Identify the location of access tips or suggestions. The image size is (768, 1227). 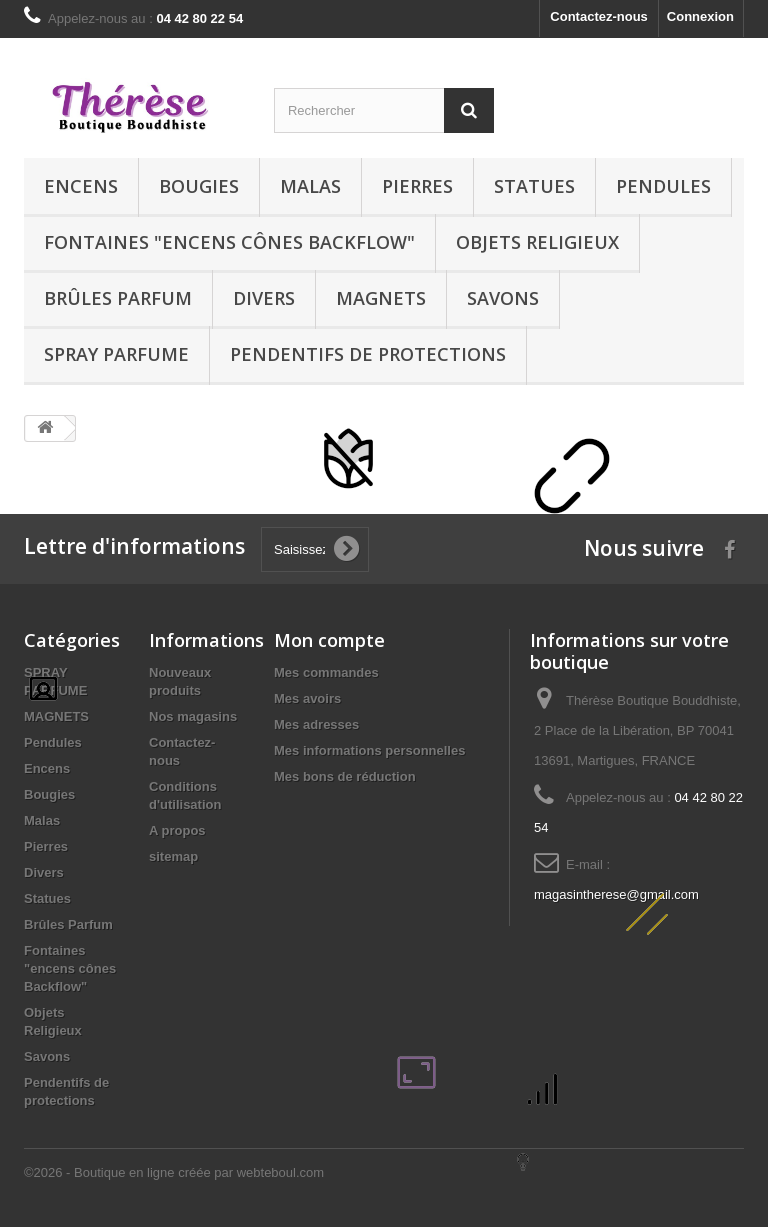
(523, 1162).